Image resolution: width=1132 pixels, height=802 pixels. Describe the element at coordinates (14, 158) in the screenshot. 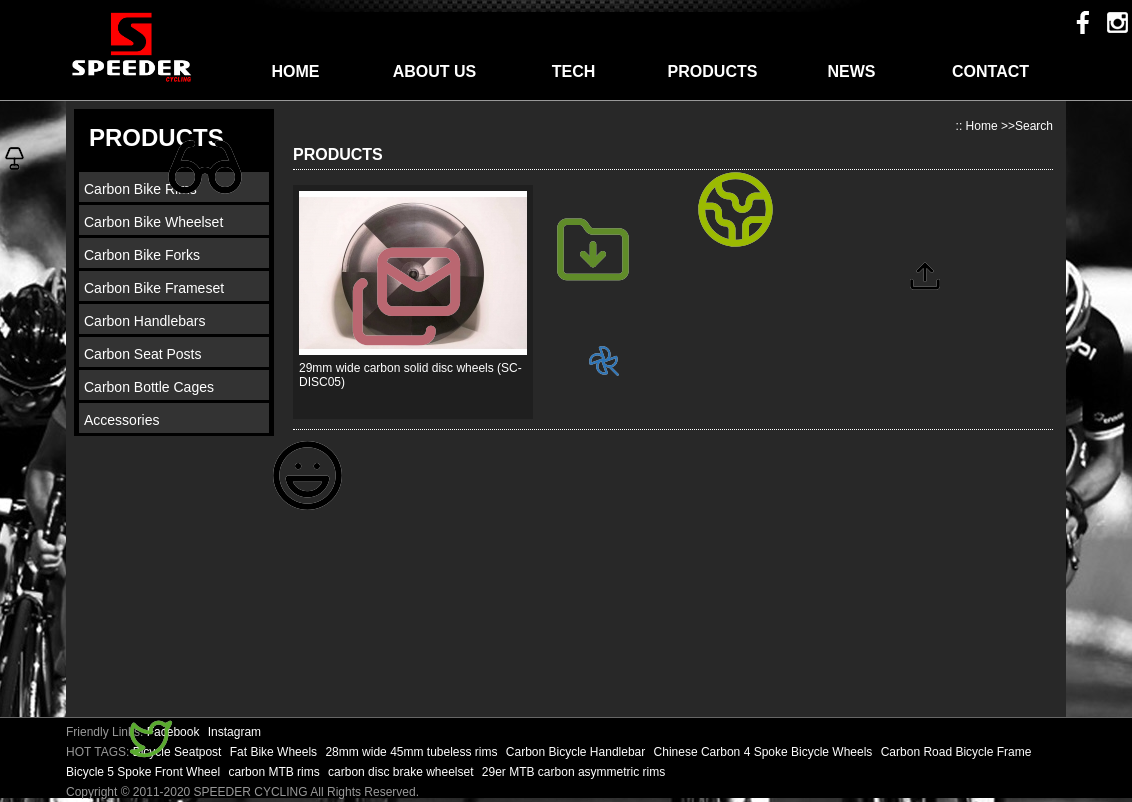

I see `toggle desk lamp or lighting` at that location.